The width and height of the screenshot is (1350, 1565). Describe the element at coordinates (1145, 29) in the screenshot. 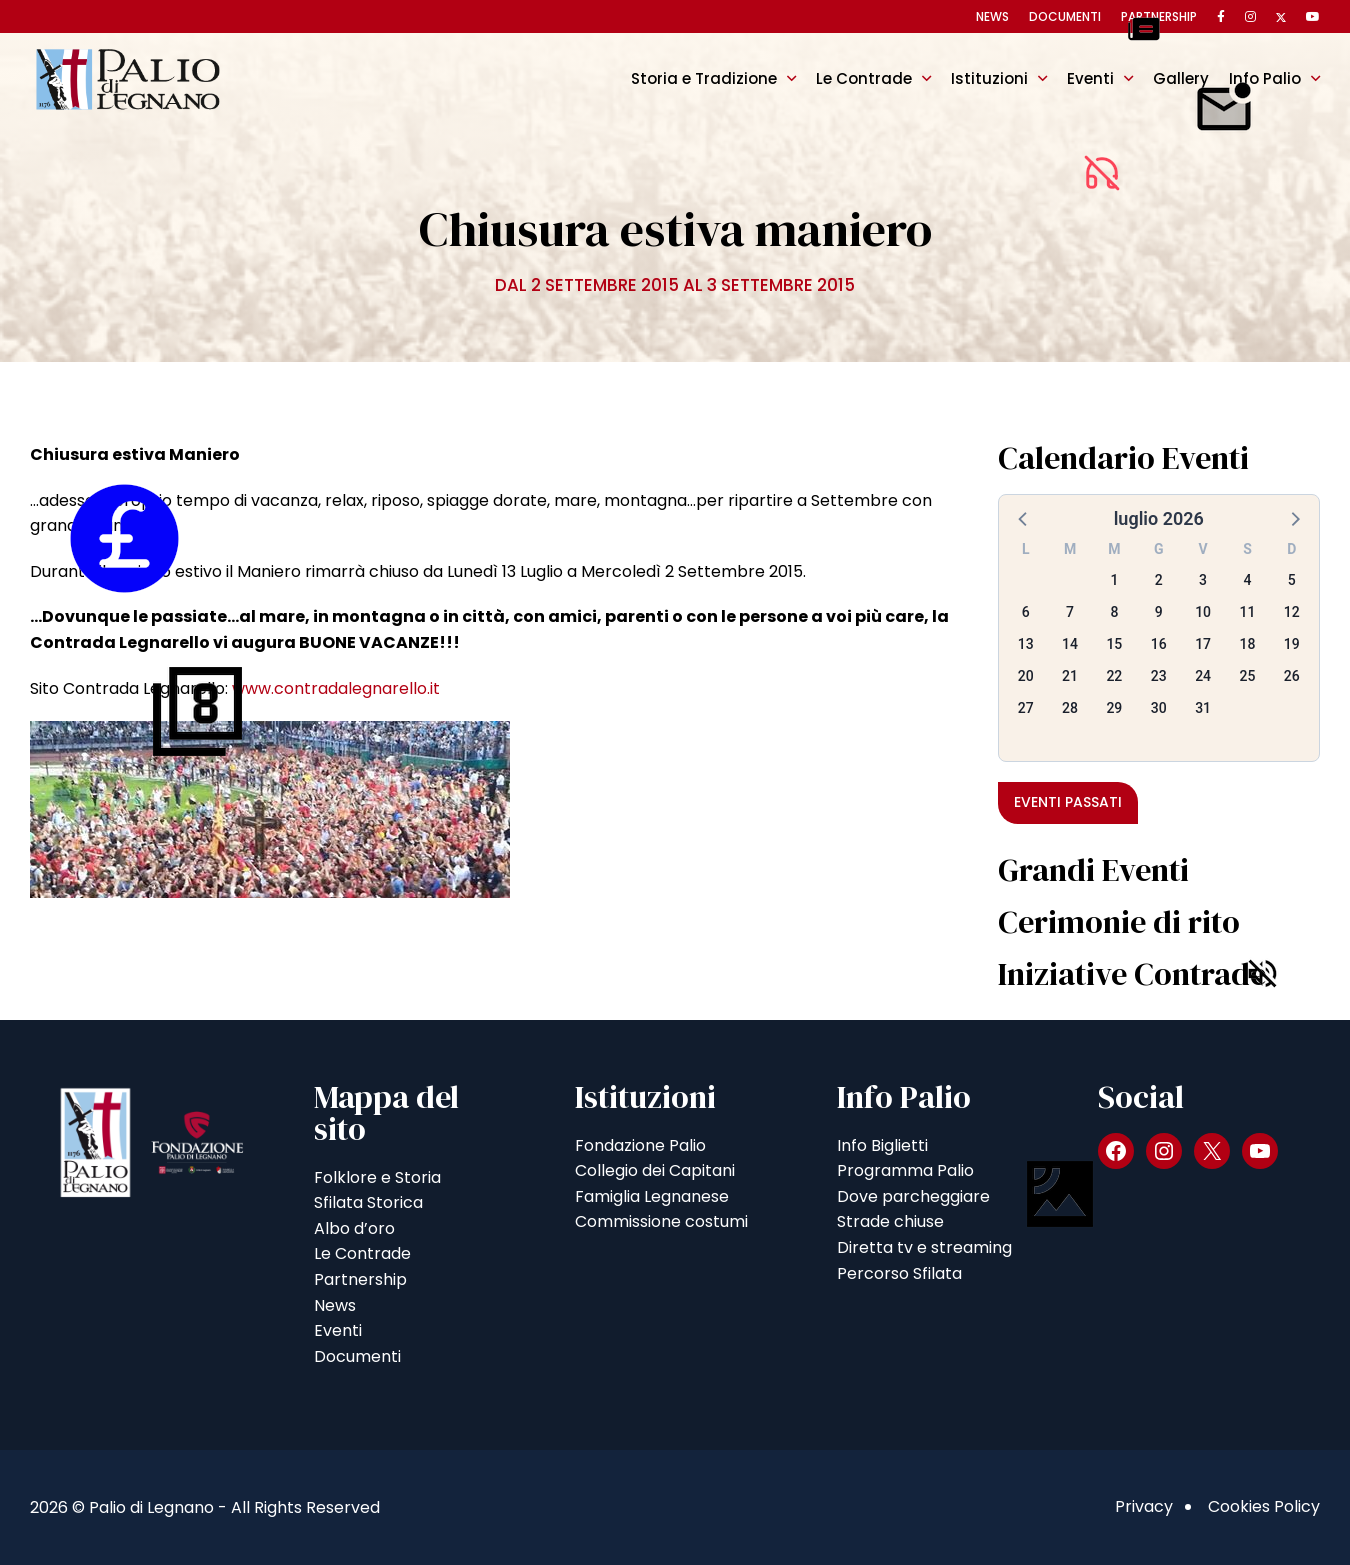

I see `view news or articles` at that location.